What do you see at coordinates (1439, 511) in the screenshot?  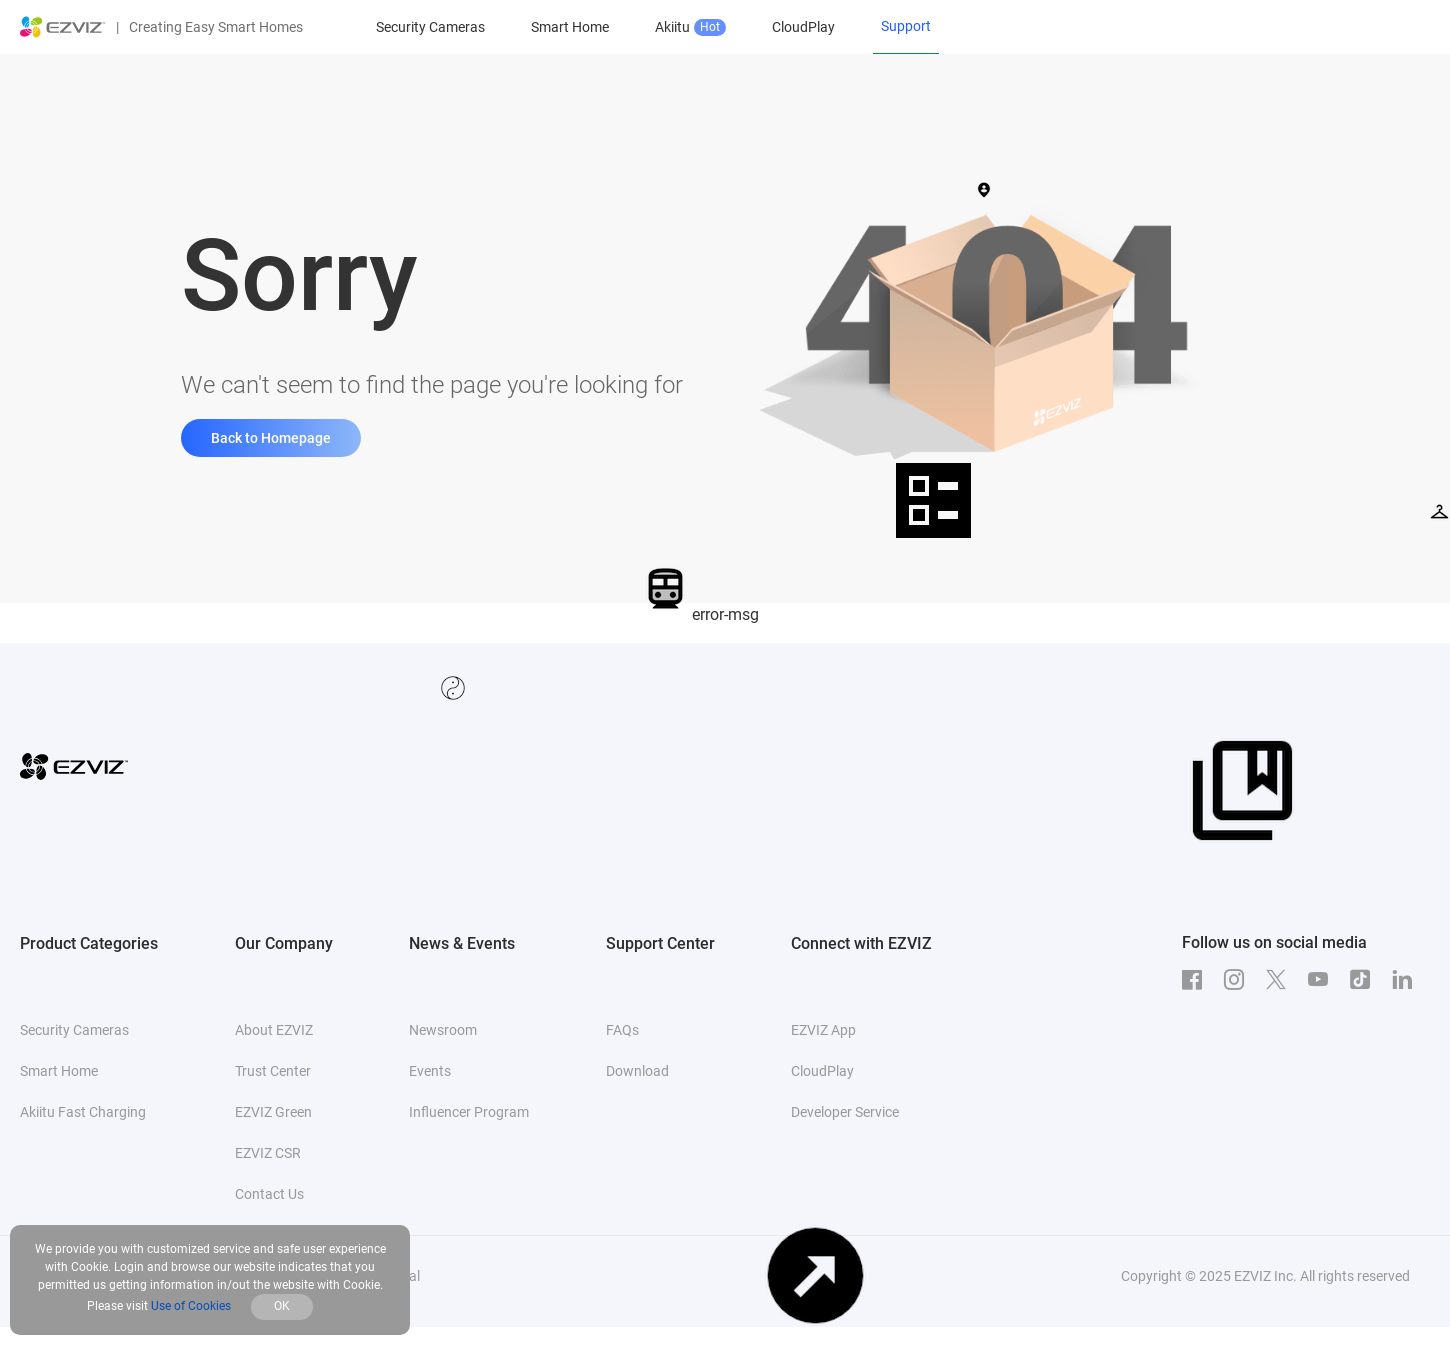 I see `access wardrobe or clothing options` at bounding box center [1439, 511].